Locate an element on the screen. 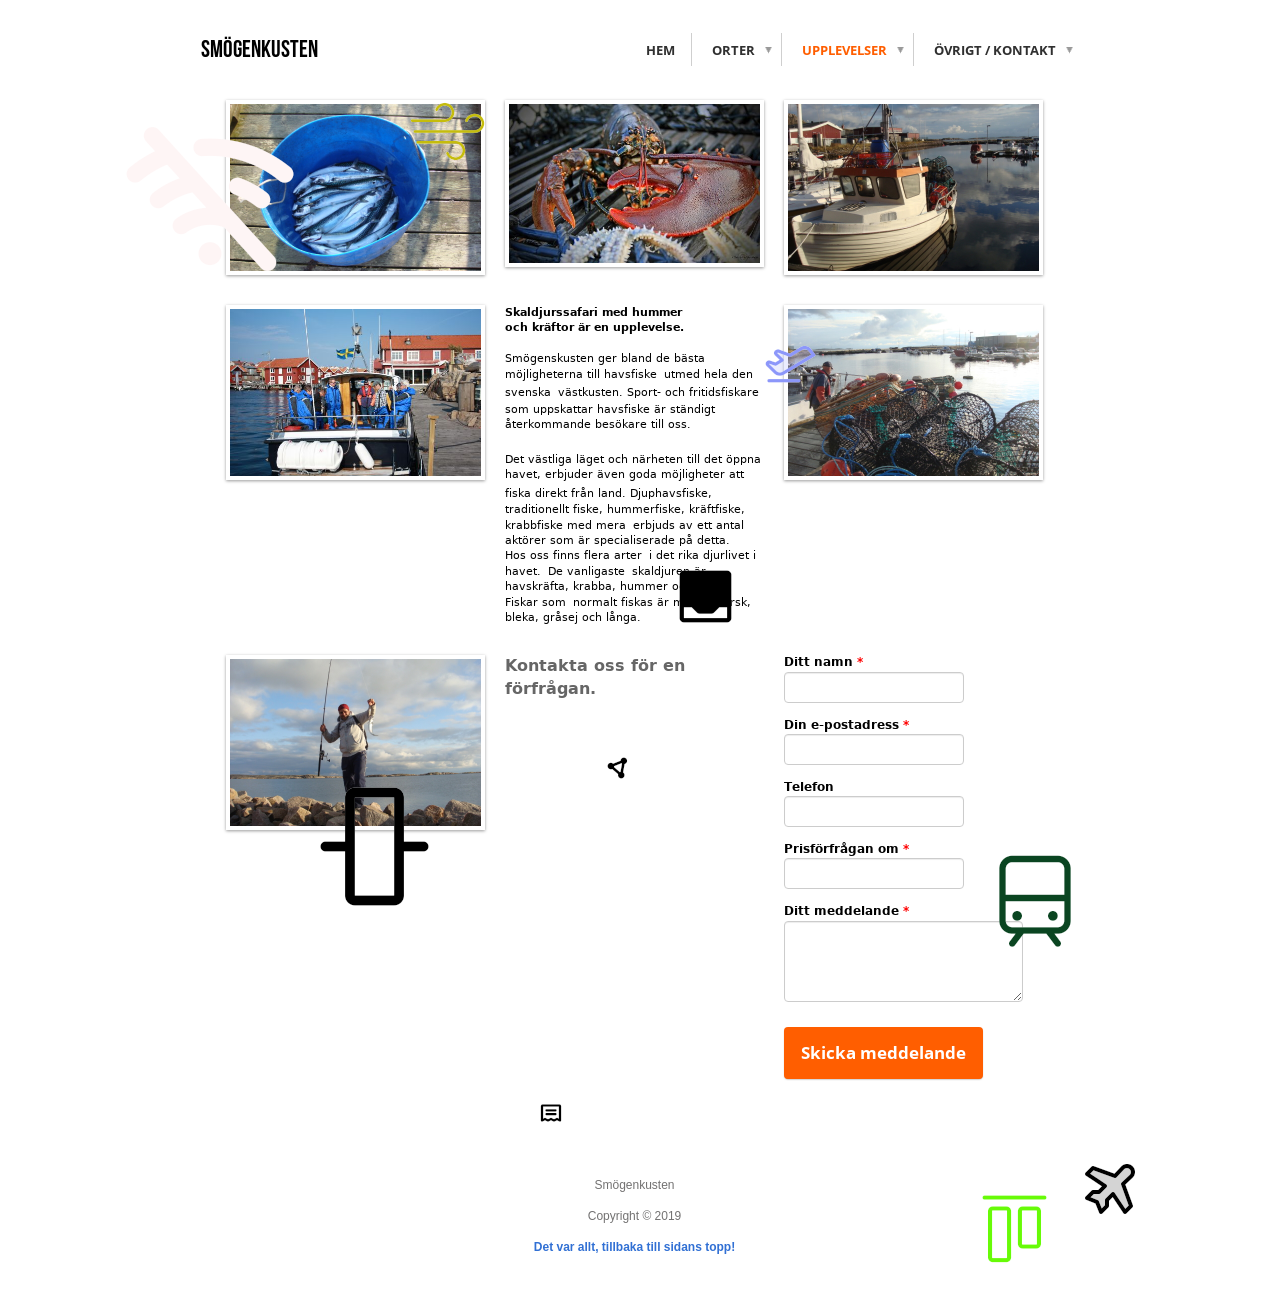 The height and width of the screenshot is (1292, 1269). access train schedules or rail services is located at coordinates (1035, 898).